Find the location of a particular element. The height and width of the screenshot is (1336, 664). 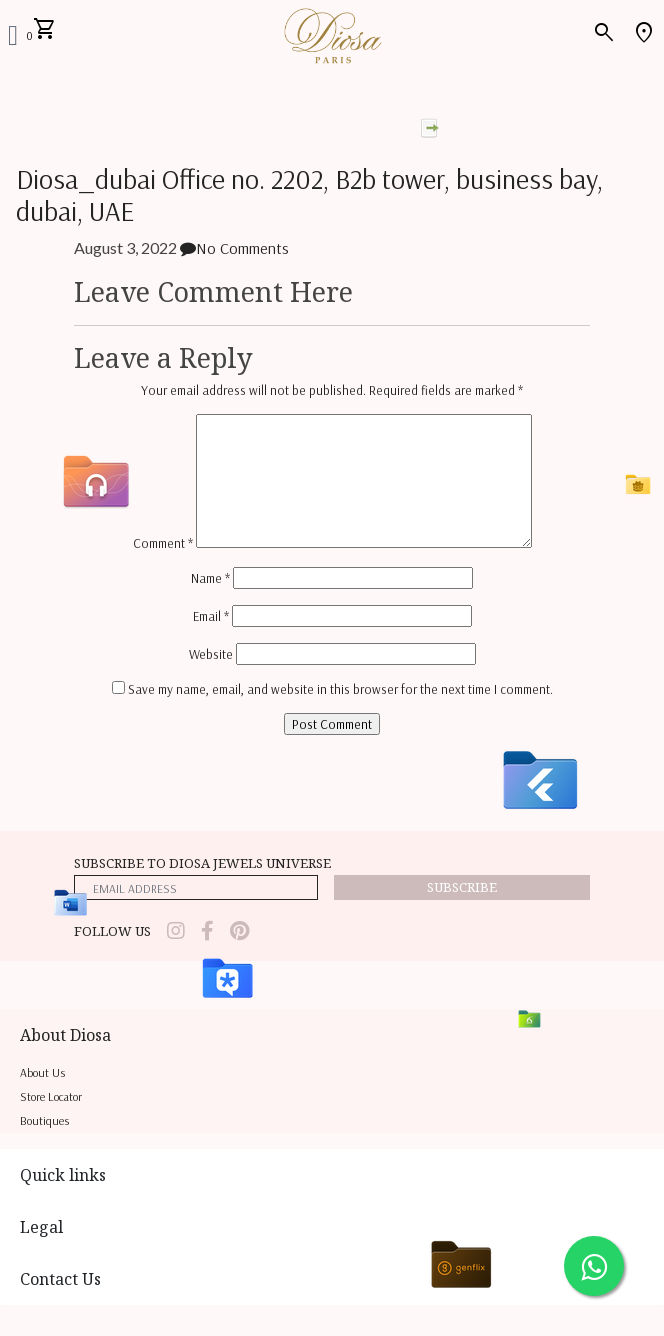

open Tim messaging app folder is located at coordinates (227, 979).